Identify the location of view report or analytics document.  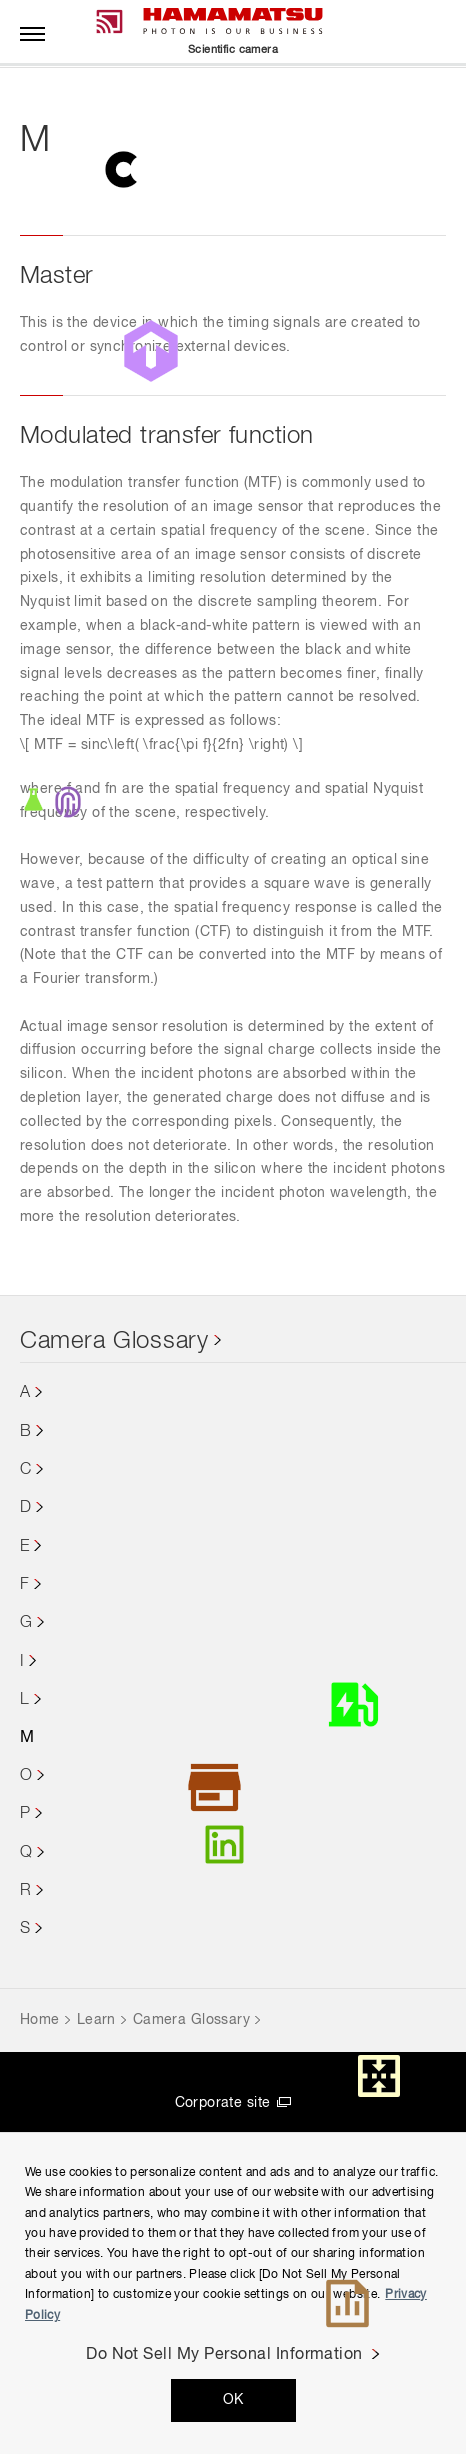
(347, 2303).